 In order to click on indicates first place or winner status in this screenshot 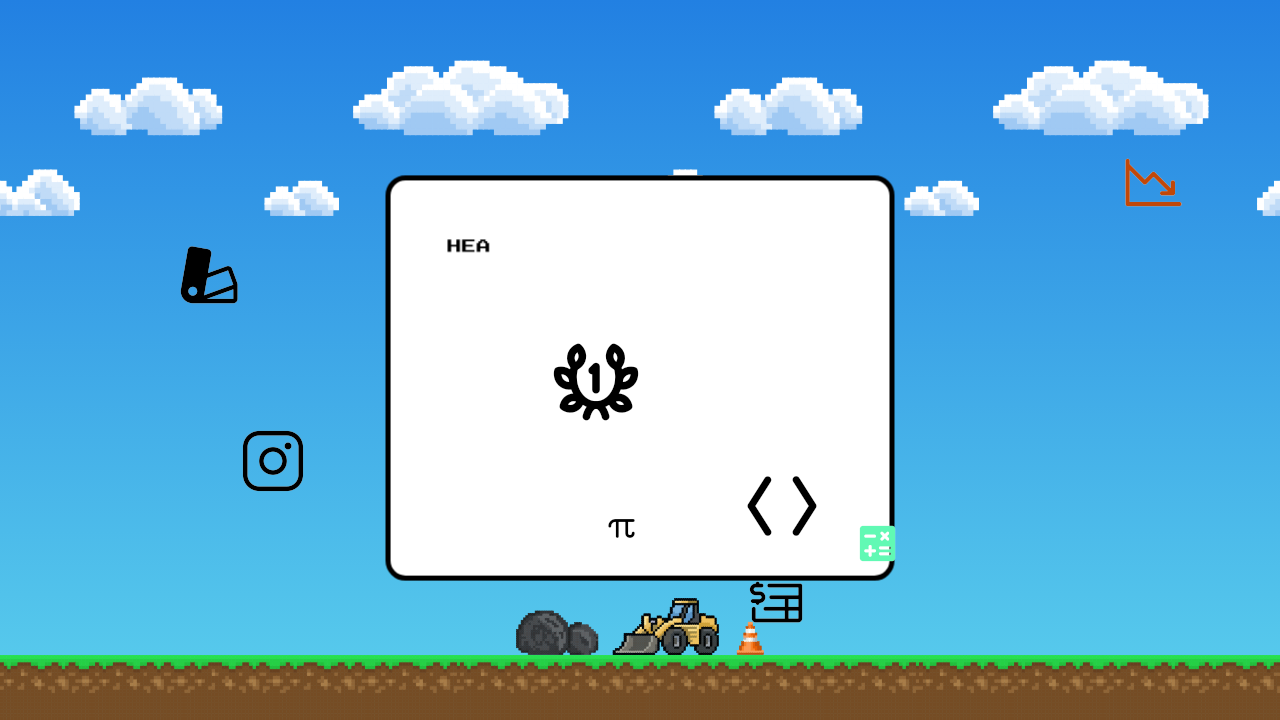, I will do `click(596, 382)`.